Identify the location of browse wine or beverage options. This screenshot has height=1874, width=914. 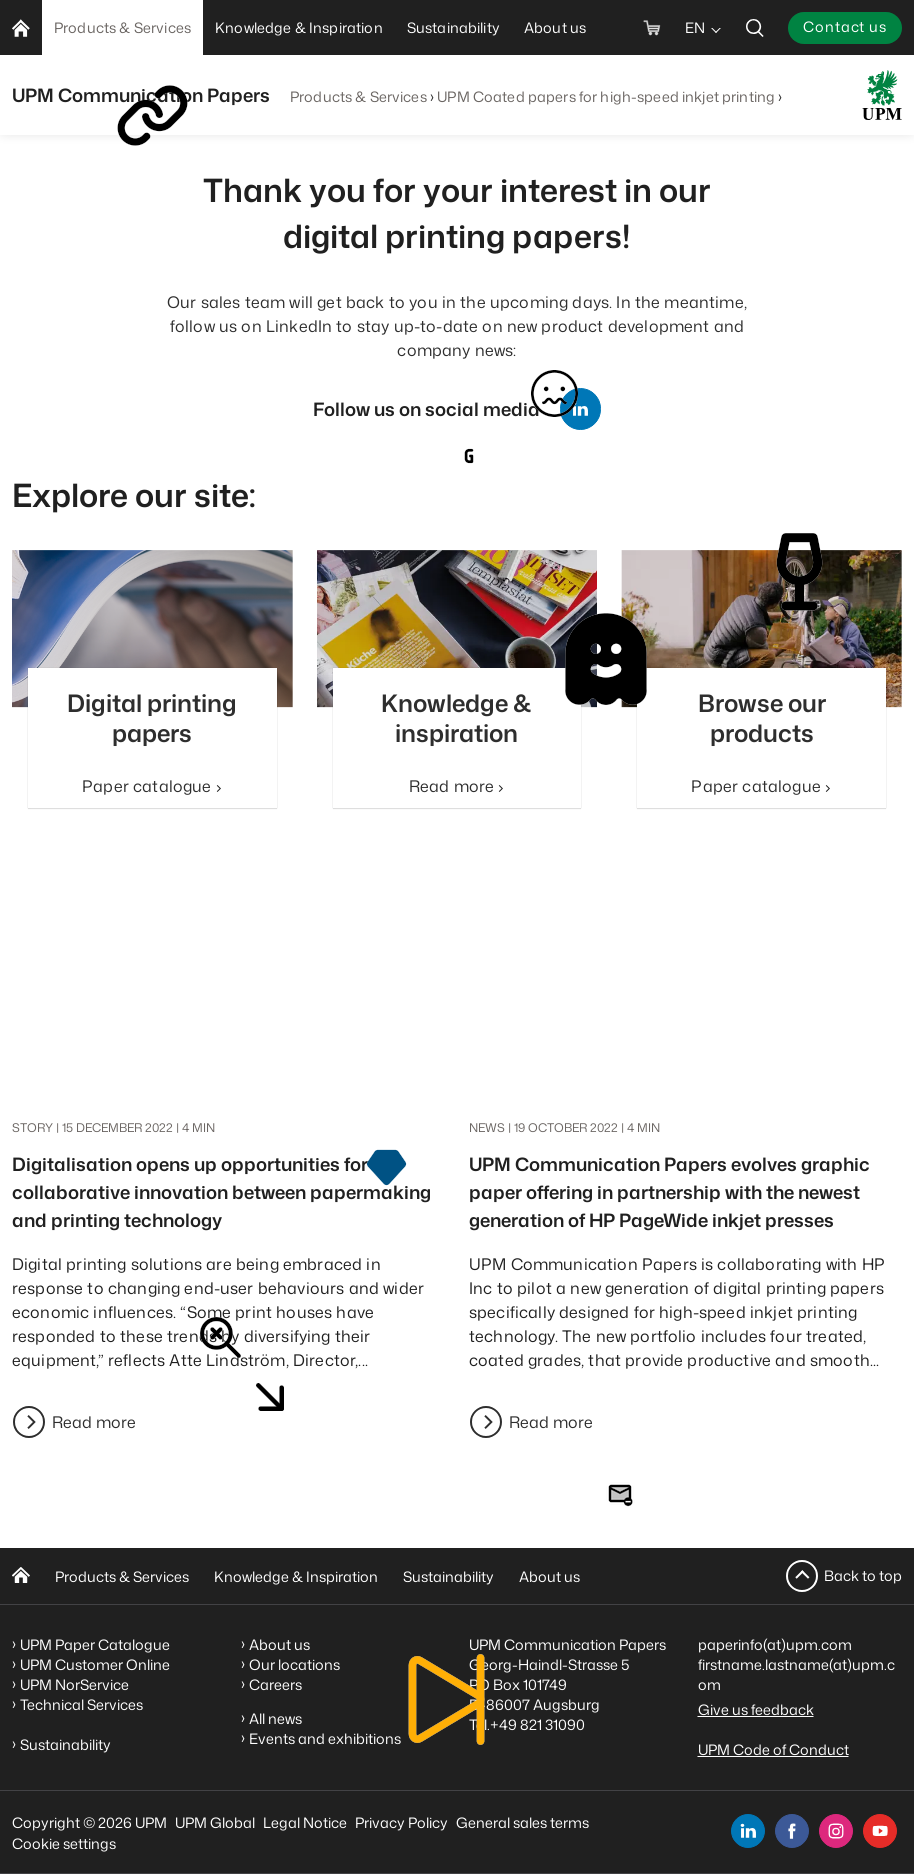
(799, 569).